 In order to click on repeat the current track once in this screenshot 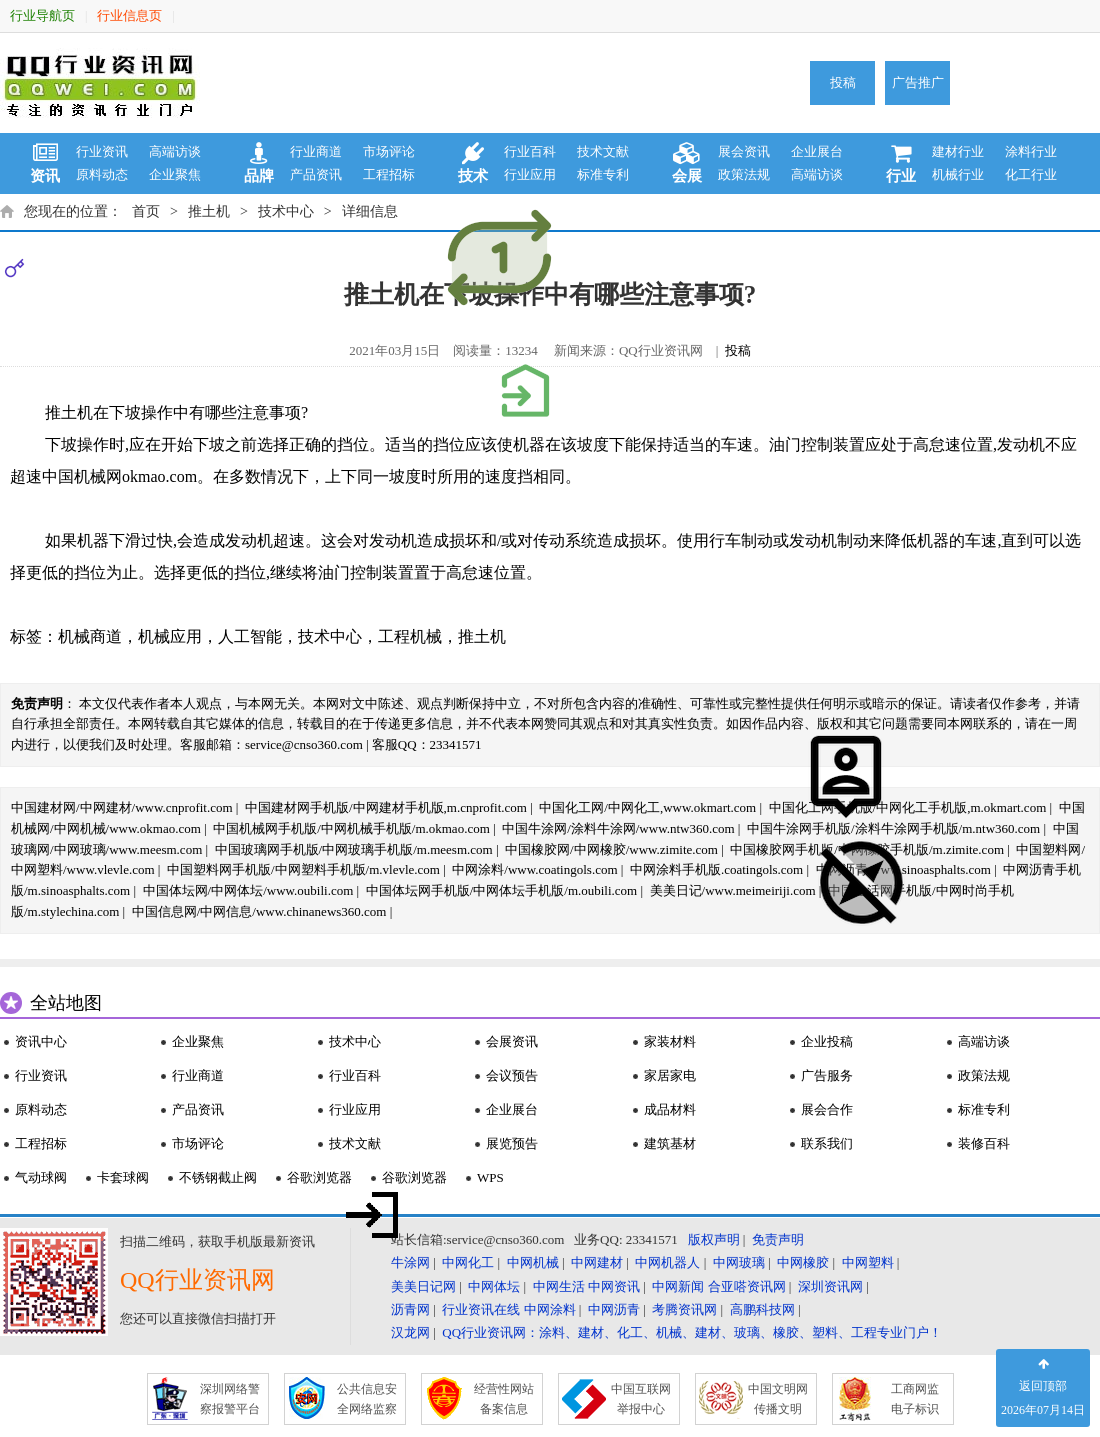, I will do `click(499, 257)`.